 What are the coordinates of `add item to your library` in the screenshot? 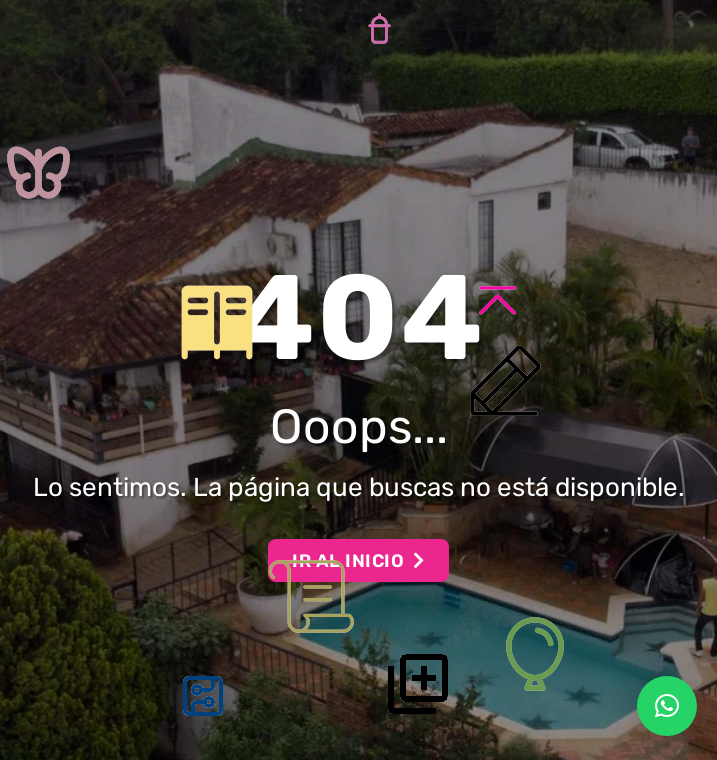 It's located at (418, 684).